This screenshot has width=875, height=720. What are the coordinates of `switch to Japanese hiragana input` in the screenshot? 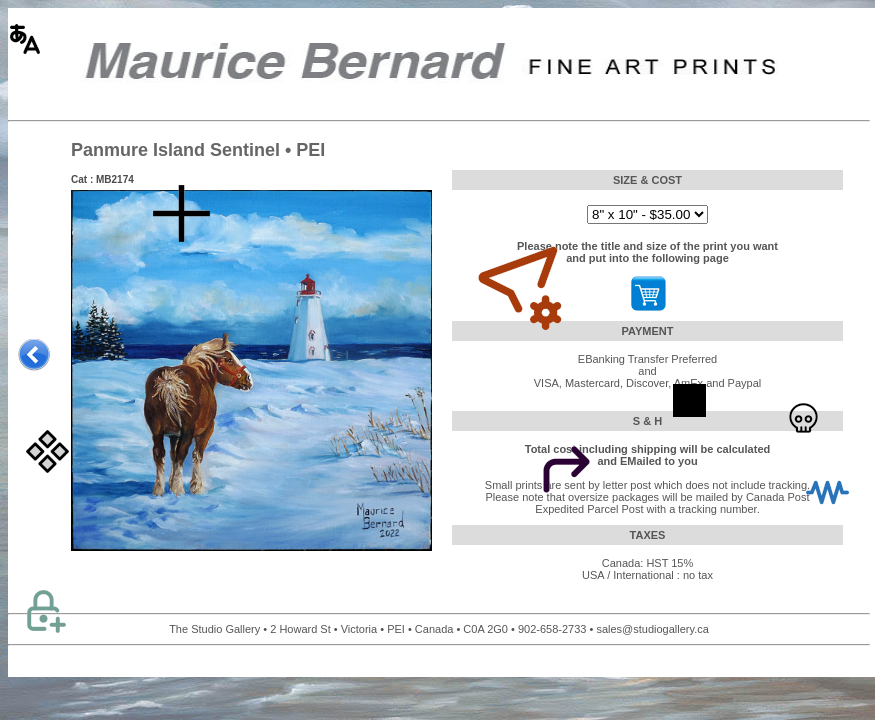 It's located at (25, 39).